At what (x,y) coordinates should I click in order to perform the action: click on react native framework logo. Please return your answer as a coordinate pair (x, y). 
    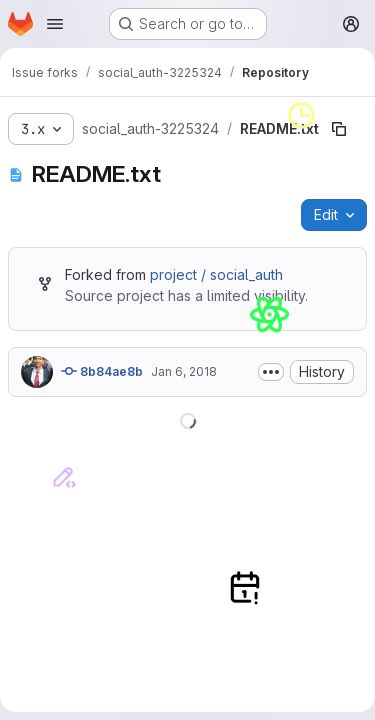
    Looking at the image, I should click on (269, 314).